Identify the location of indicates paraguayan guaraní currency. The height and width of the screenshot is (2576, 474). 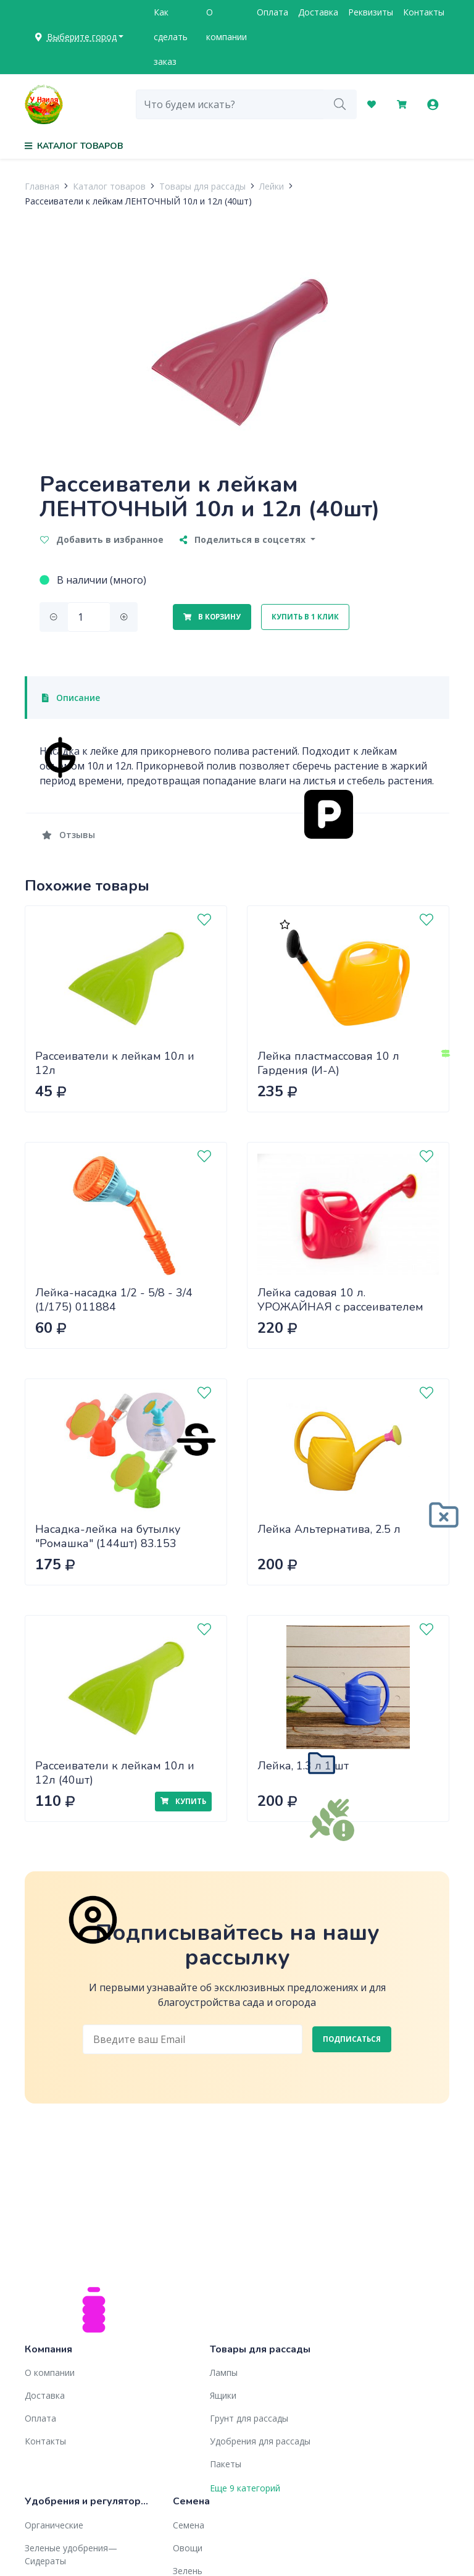
(60, 757).